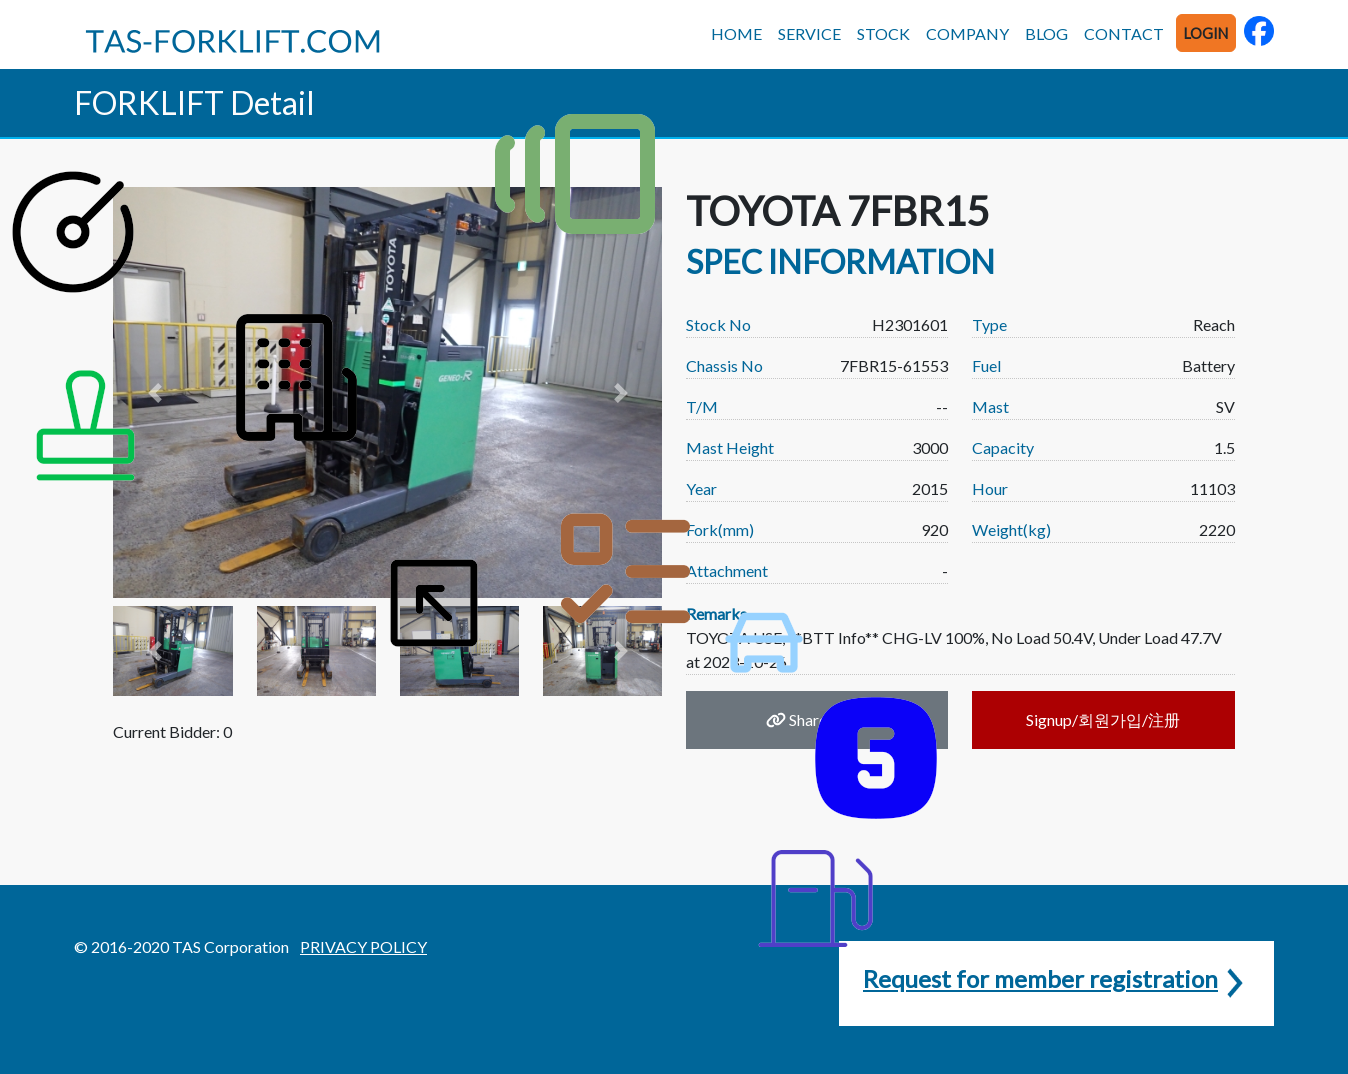  I want to click on view organization or team settings, so click(296, 380).